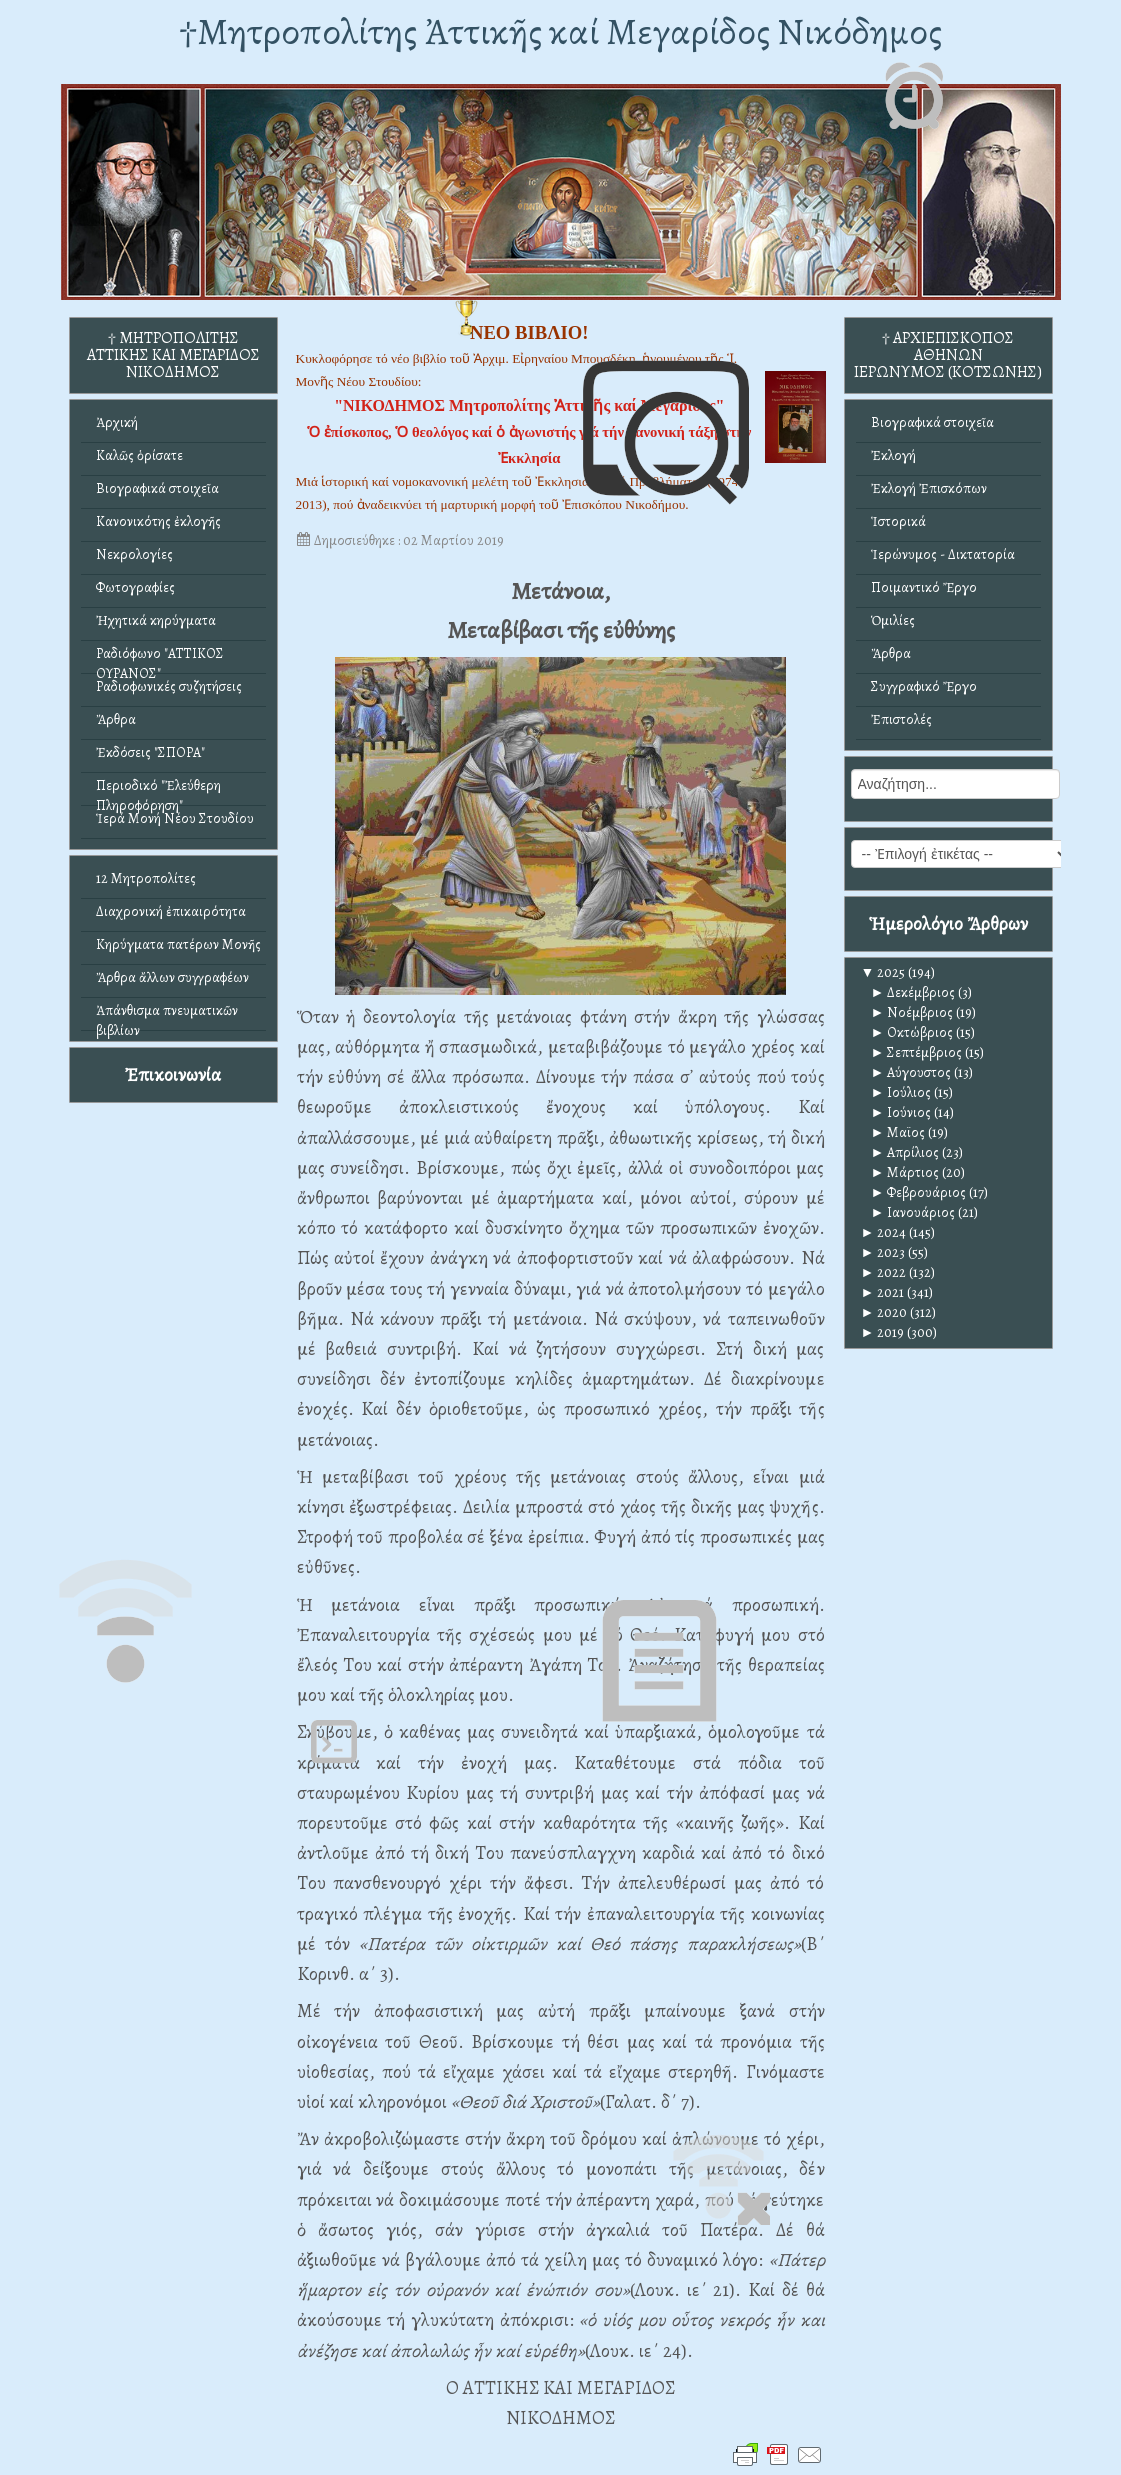  What do you see at coordinates (334, 1743) in the screenshot?
I see `open the terminal application` at bounding box center [334, 1743].